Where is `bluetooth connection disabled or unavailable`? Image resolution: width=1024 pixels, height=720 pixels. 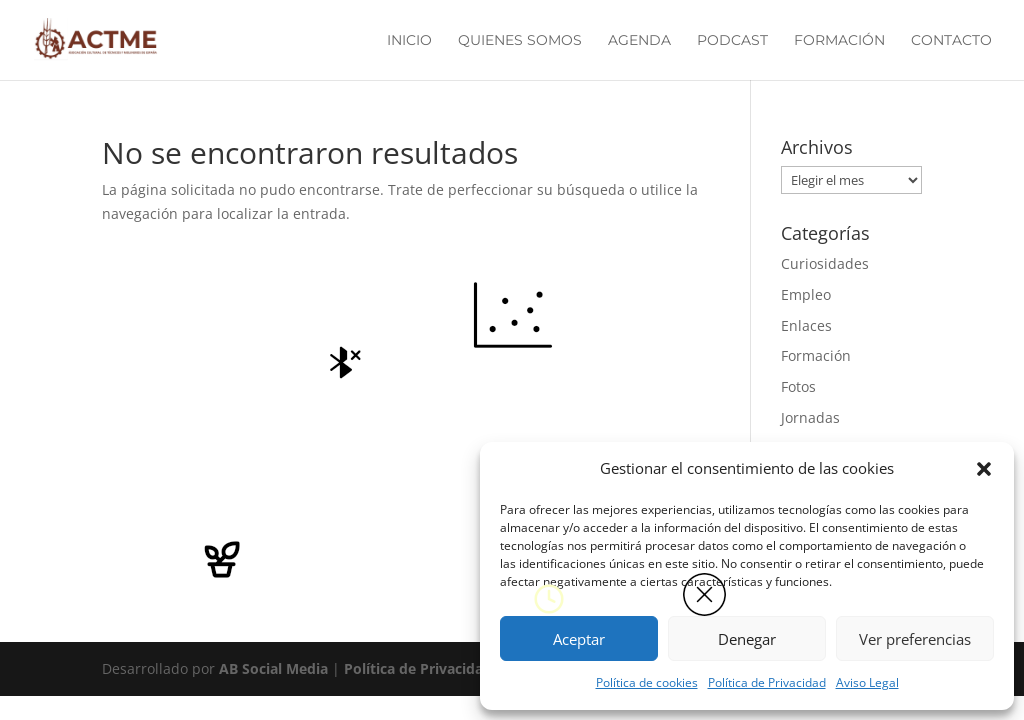 bluetooth connection disabled or unavailable is located at coordinates (343, 362).